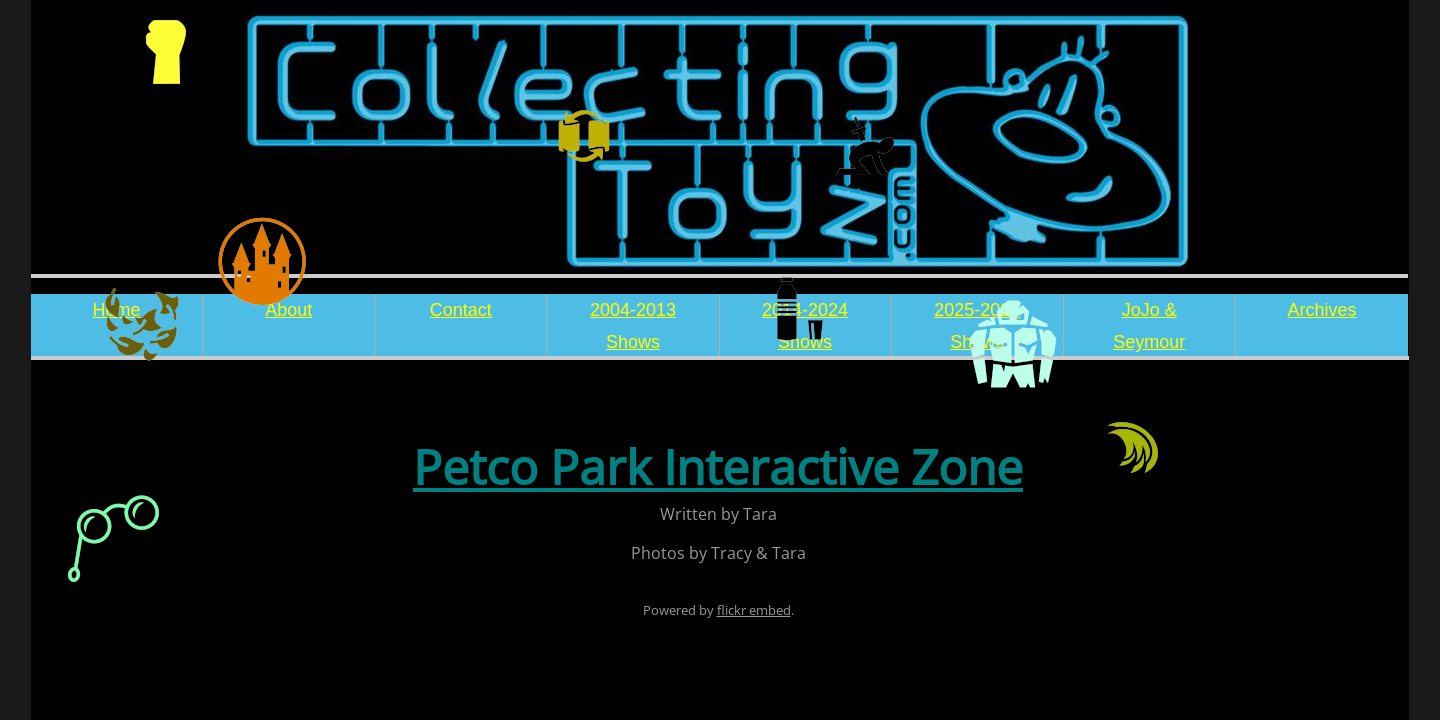 The image size is (1440, 720). Describe the element at coordinates (142, 324) in the screenshot. I see `nature or environmental category indicator` at that location.